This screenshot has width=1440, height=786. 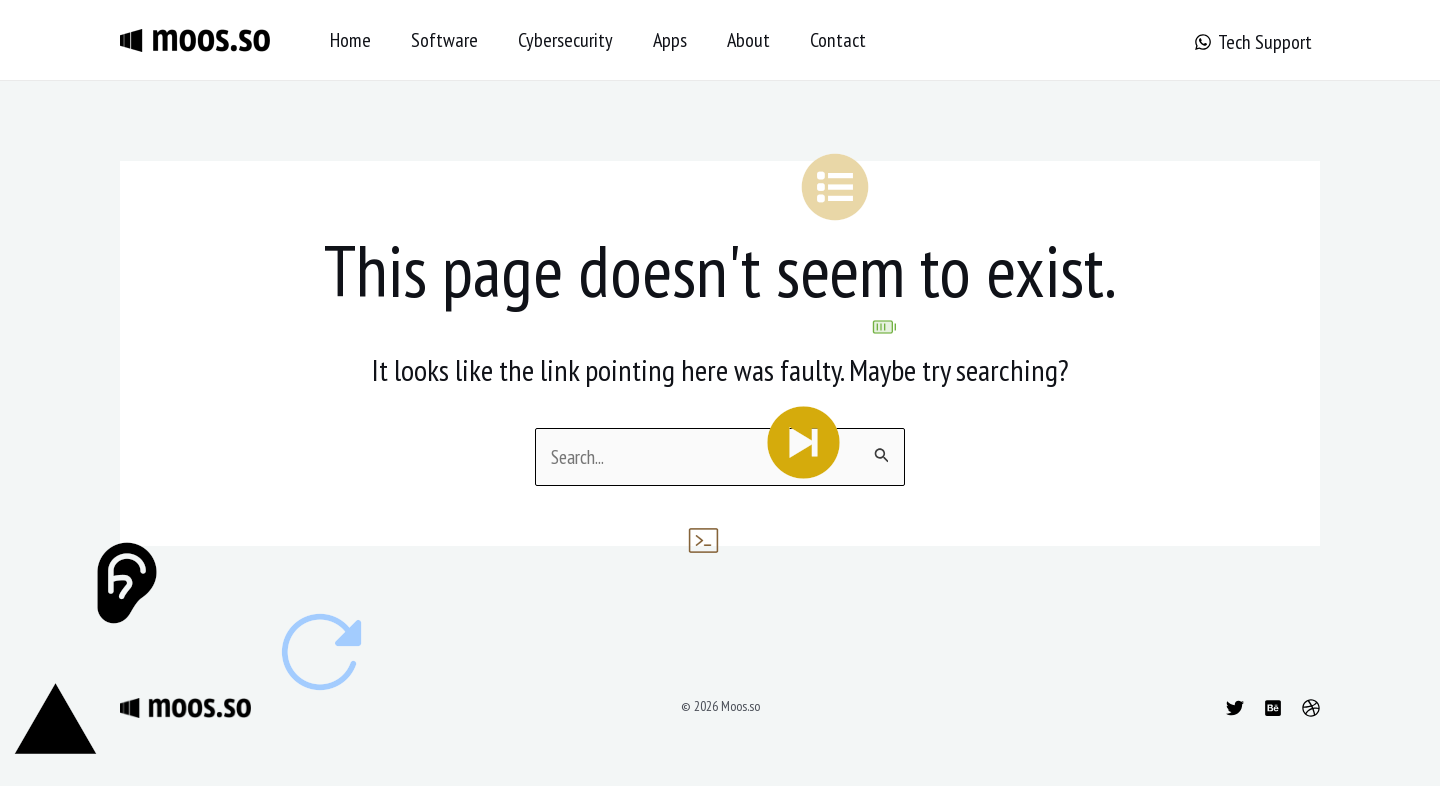 I want to click on refresh or reload the current page, so click(x=323, y=652).